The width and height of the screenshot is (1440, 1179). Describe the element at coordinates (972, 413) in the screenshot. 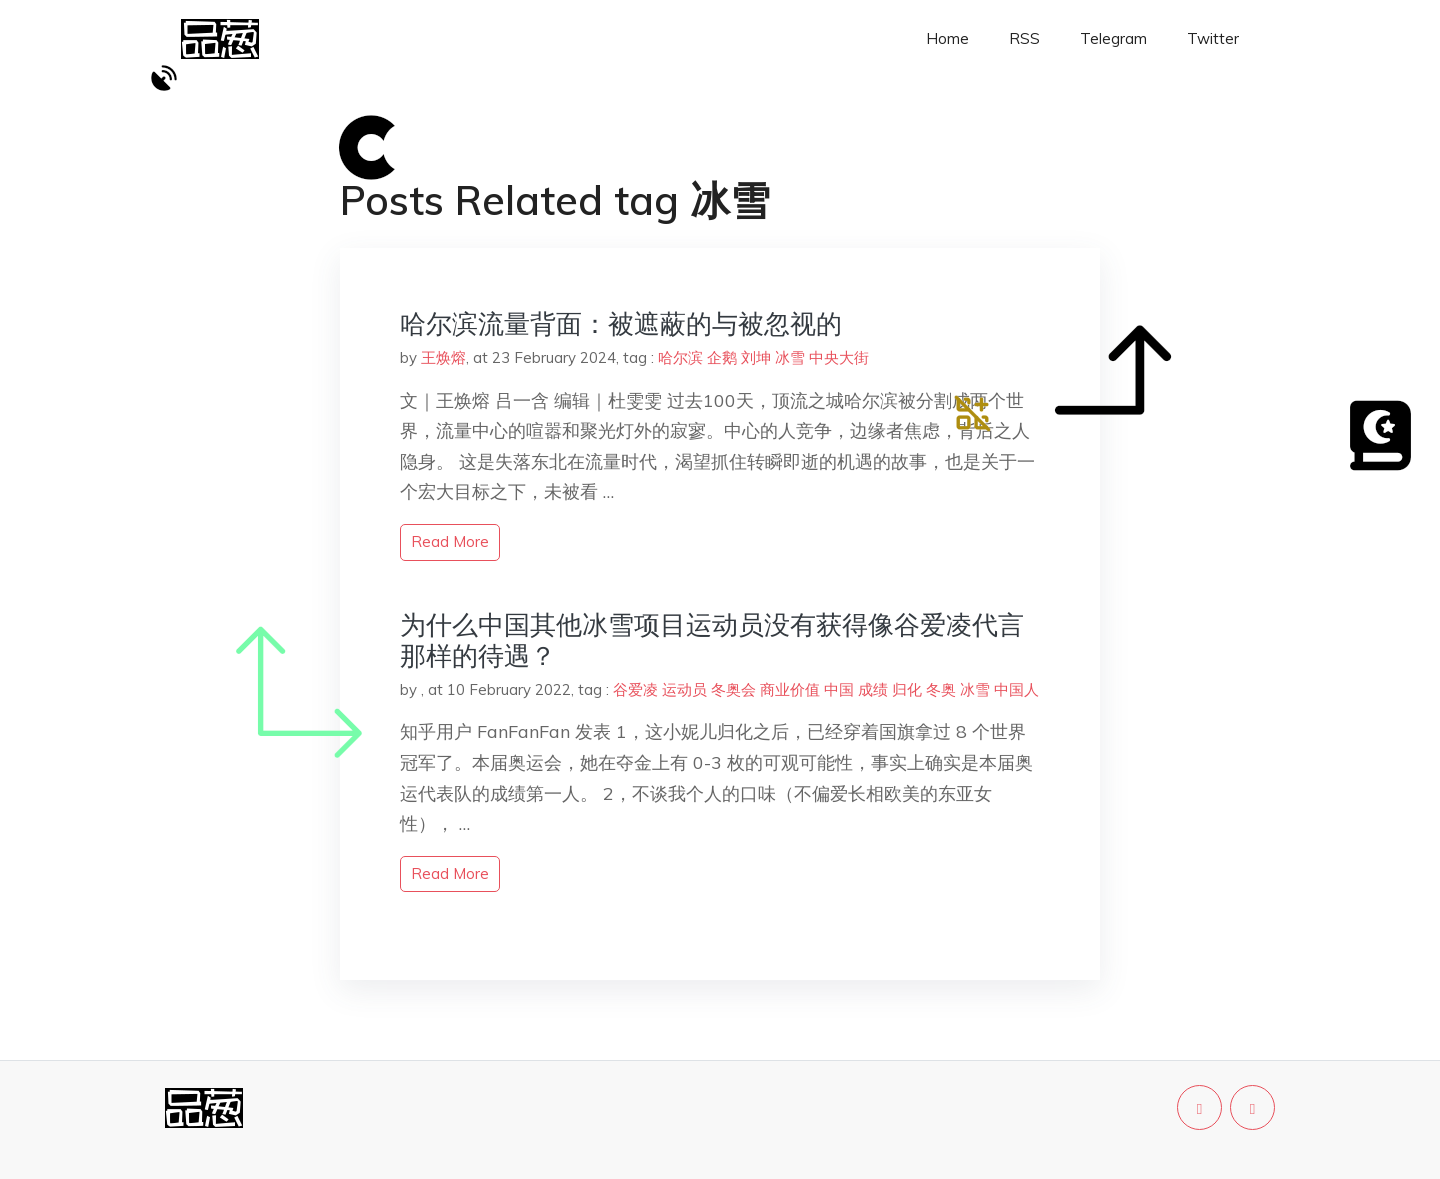

I see `apps or widgets are disabled` at that location.